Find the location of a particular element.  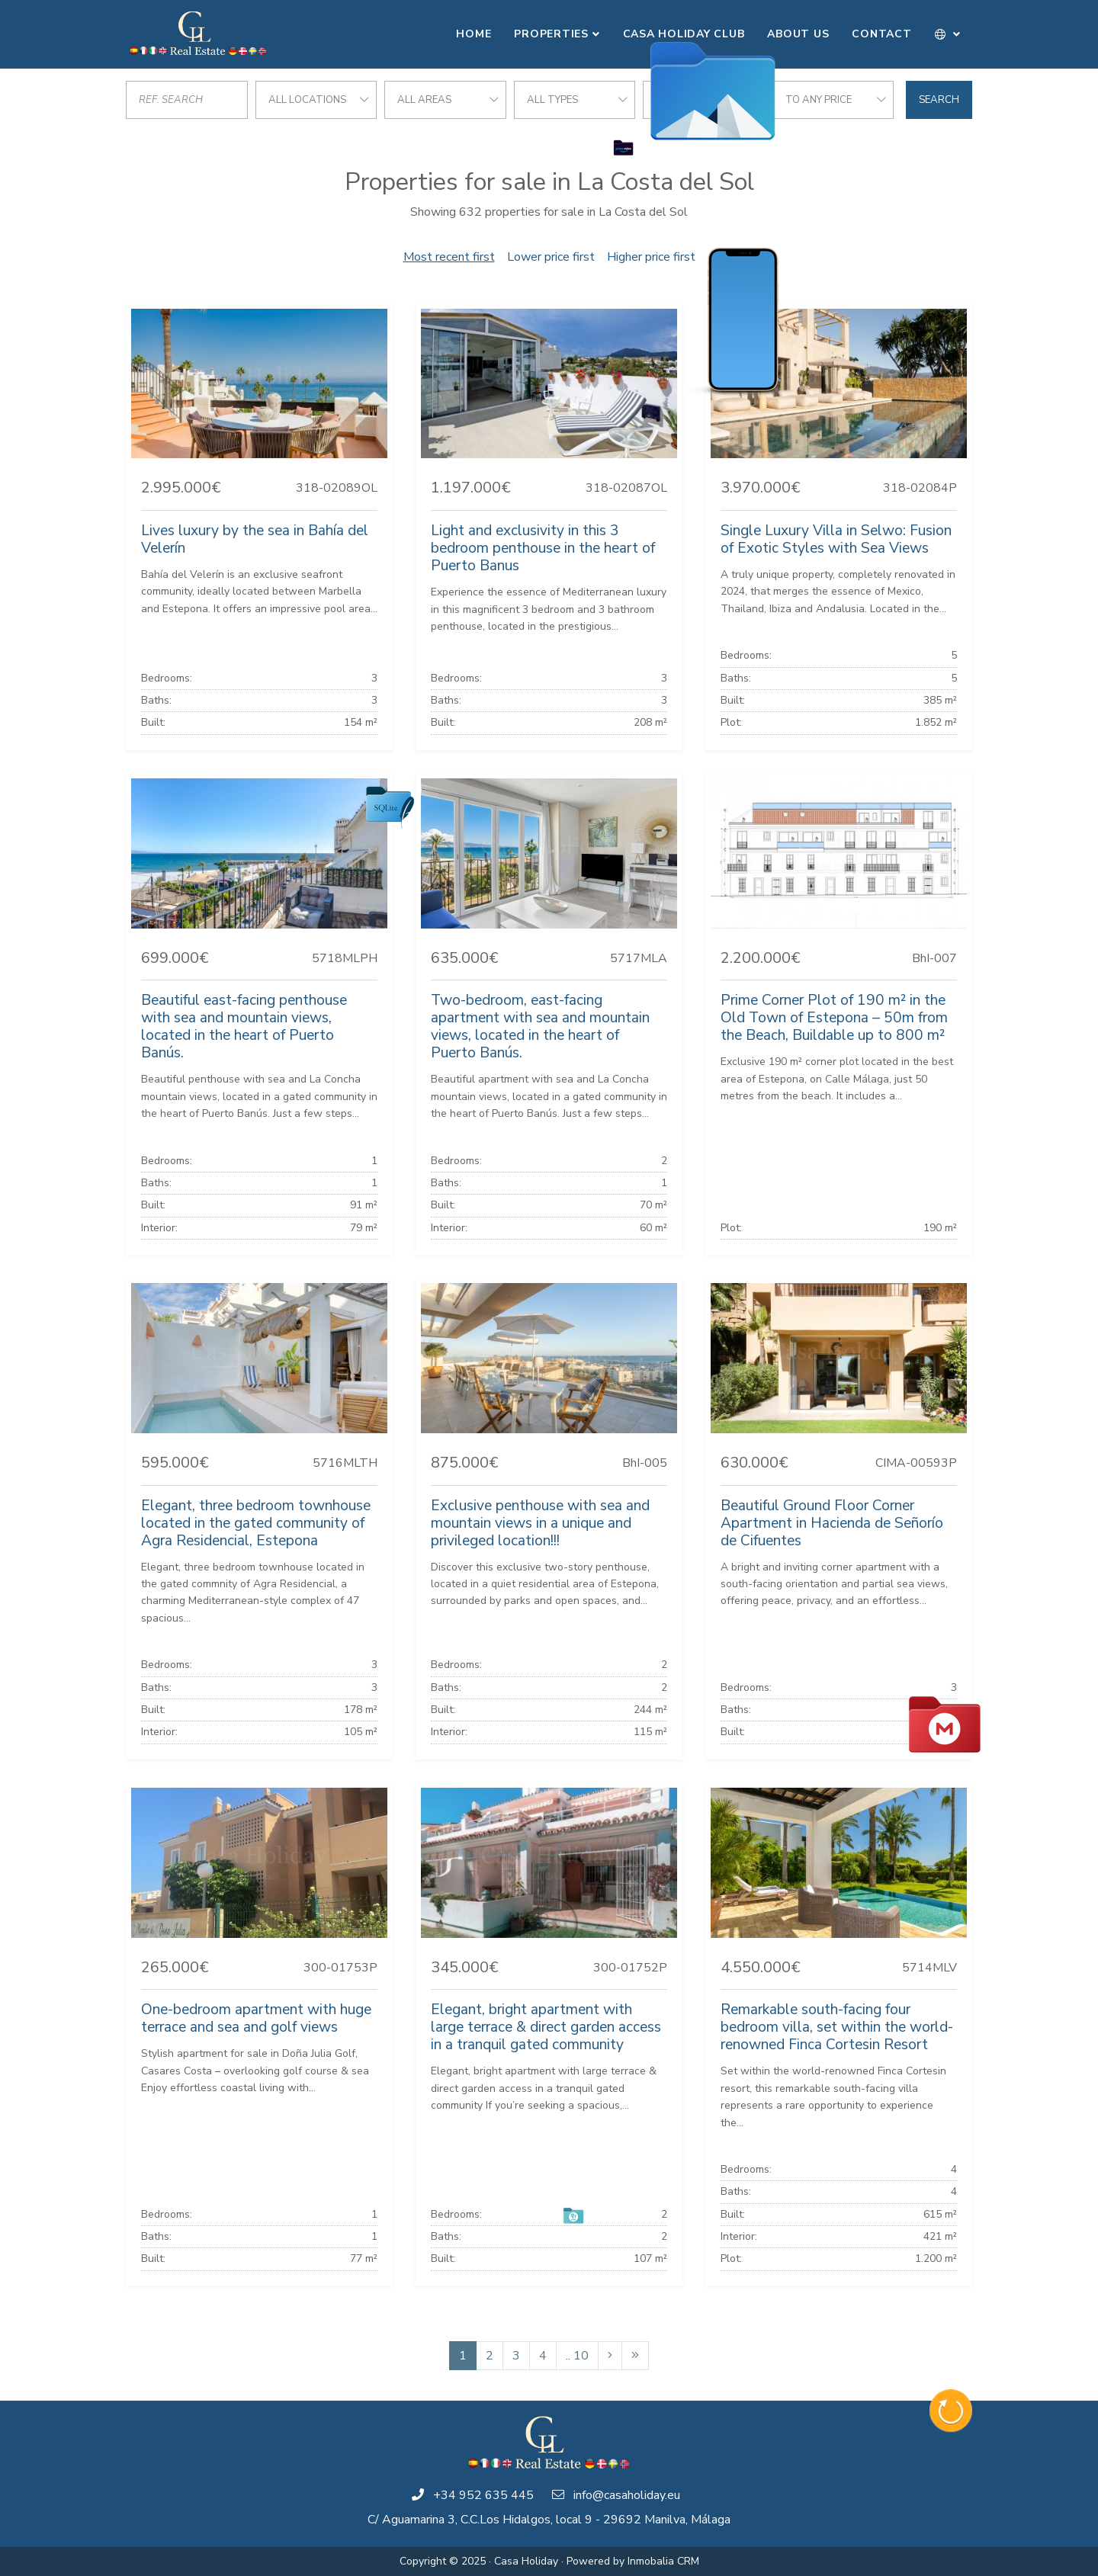

open mega cloud storage folder is located at coordinates (944, 1726).